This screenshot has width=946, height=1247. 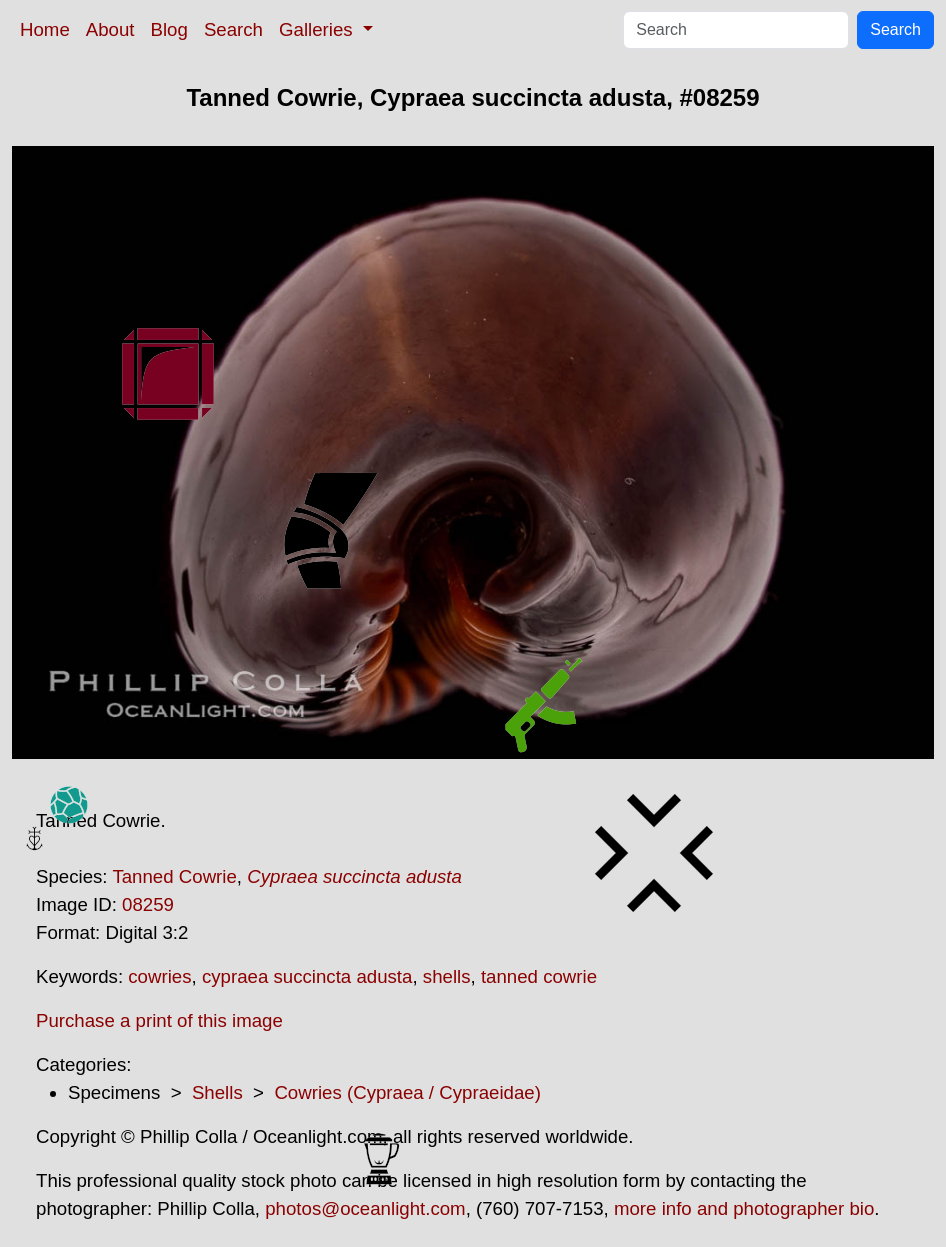 I want to click on access blending or mixing tools, so click(x=379, y=1159).